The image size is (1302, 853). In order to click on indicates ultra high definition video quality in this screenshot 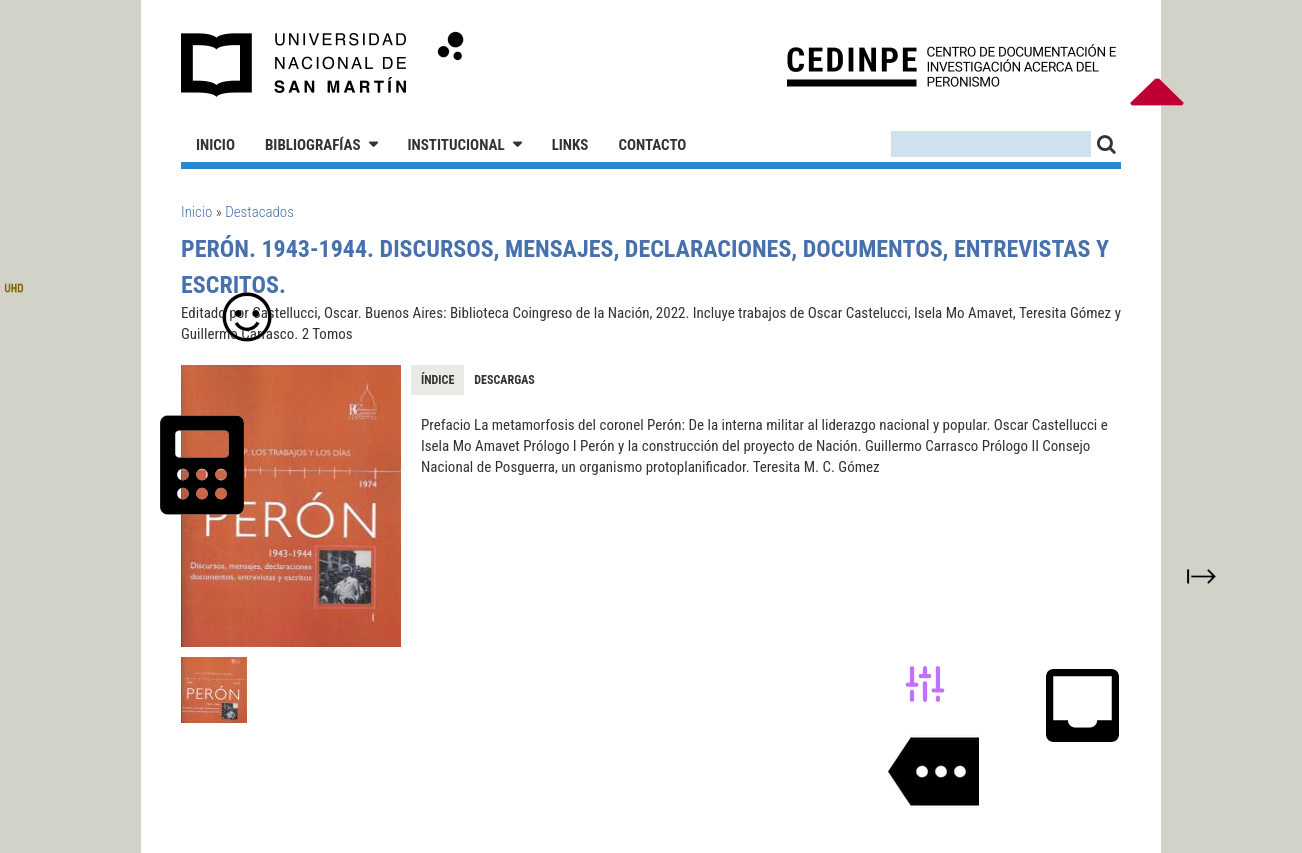, I will do `click(14, 288)`.